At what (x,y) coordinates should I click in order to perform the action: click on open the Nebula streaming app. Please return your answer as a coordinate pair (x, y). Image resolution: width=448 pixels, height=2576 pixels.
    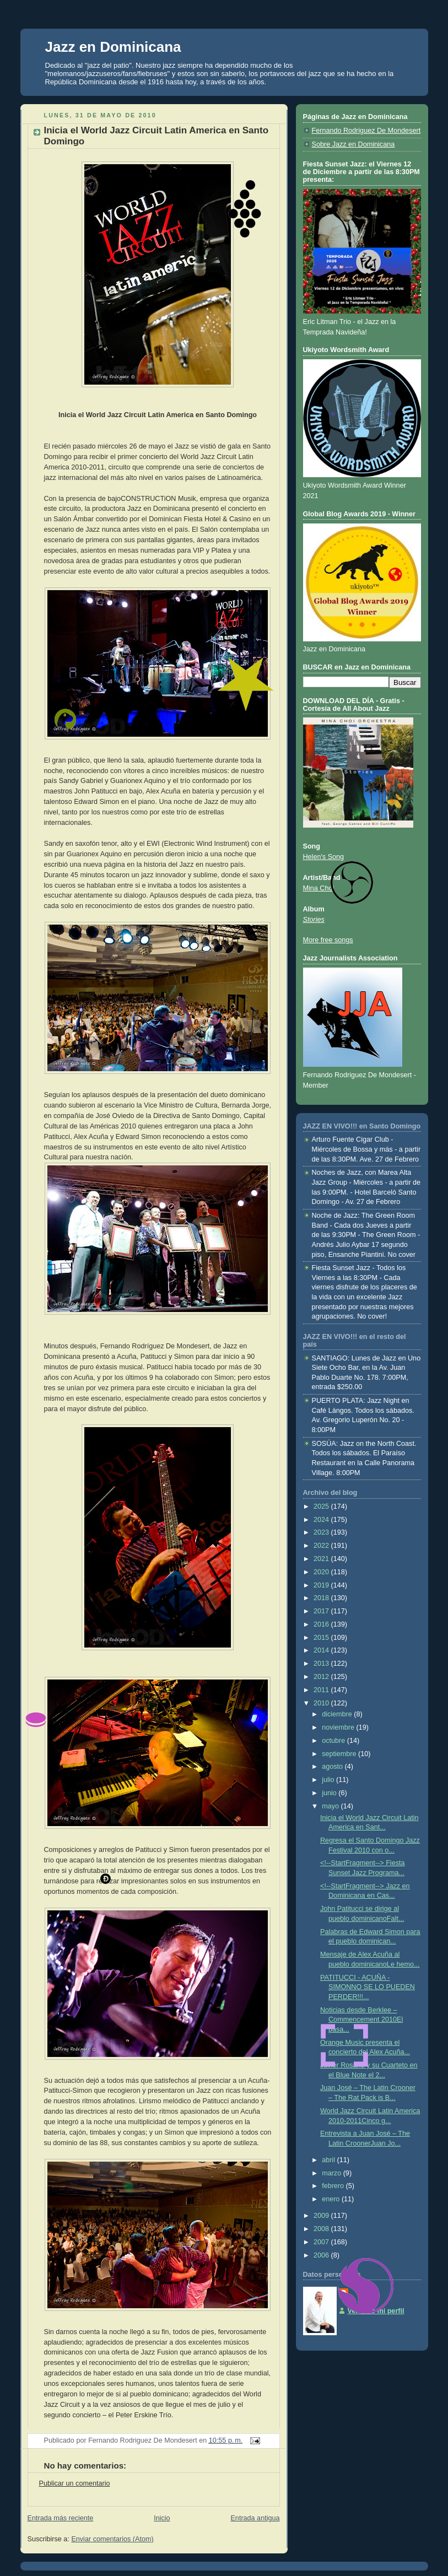
    Looking at the image, I should click on (246, 684).